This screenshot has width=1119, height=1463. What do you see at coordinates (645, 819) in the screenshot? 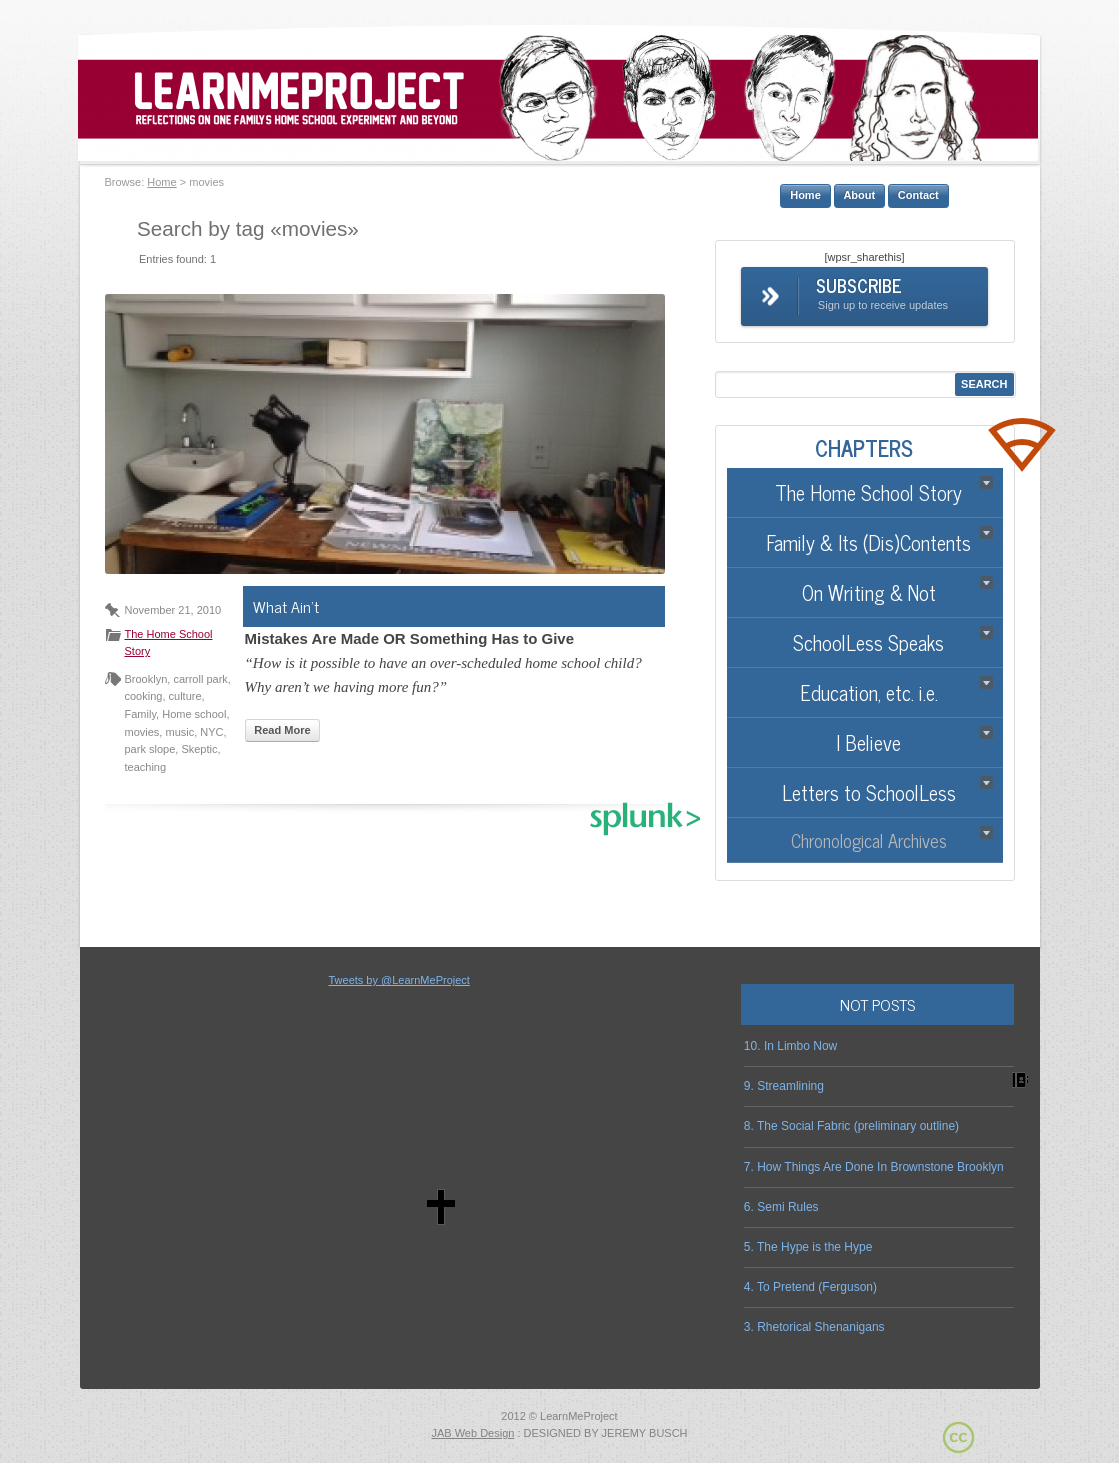
I see `splunk logo - access data analytics and monitoring platform` at bounding box center [645, 819].